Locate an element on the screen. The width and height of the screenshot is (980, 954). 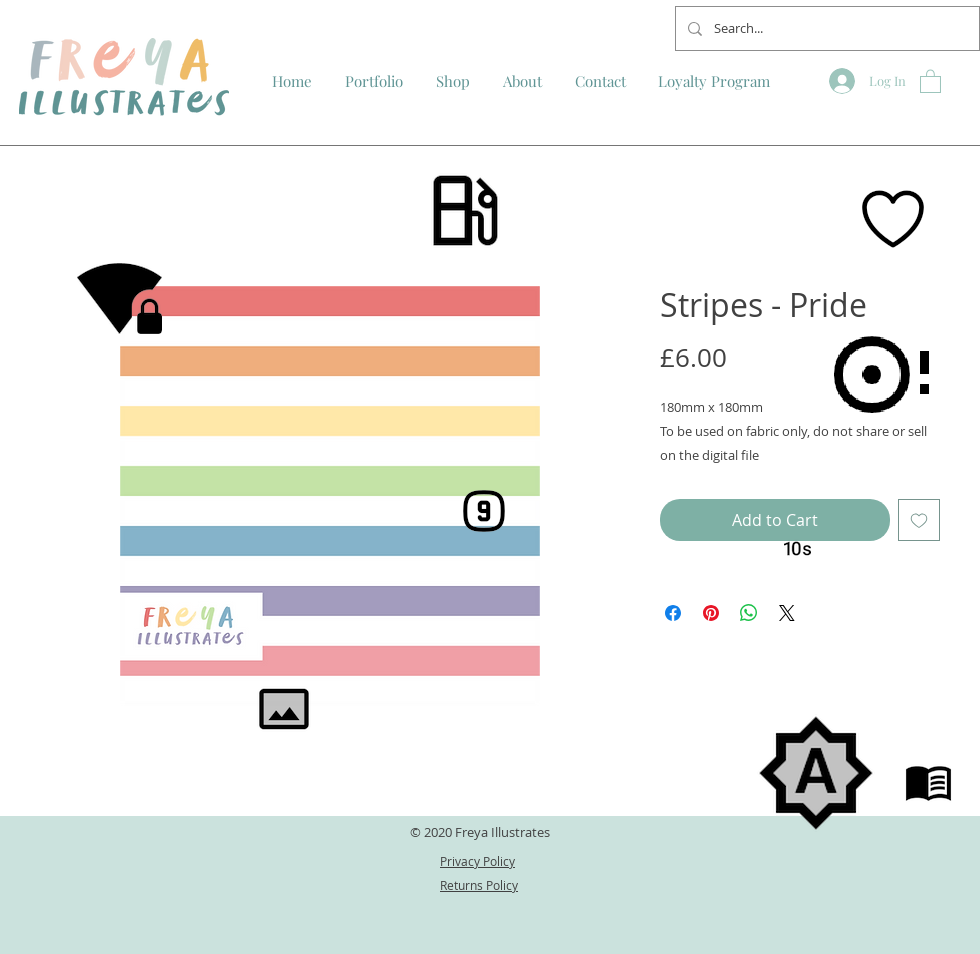
add item to favorites is located at coordinates (893, 219).